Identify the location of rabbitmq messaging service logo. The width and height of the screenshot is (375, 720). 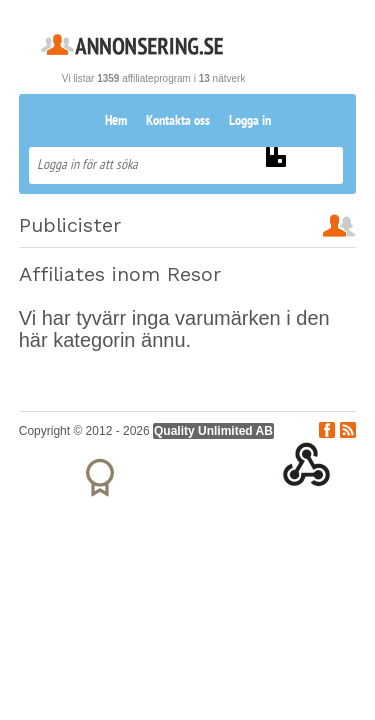
(276, 157).